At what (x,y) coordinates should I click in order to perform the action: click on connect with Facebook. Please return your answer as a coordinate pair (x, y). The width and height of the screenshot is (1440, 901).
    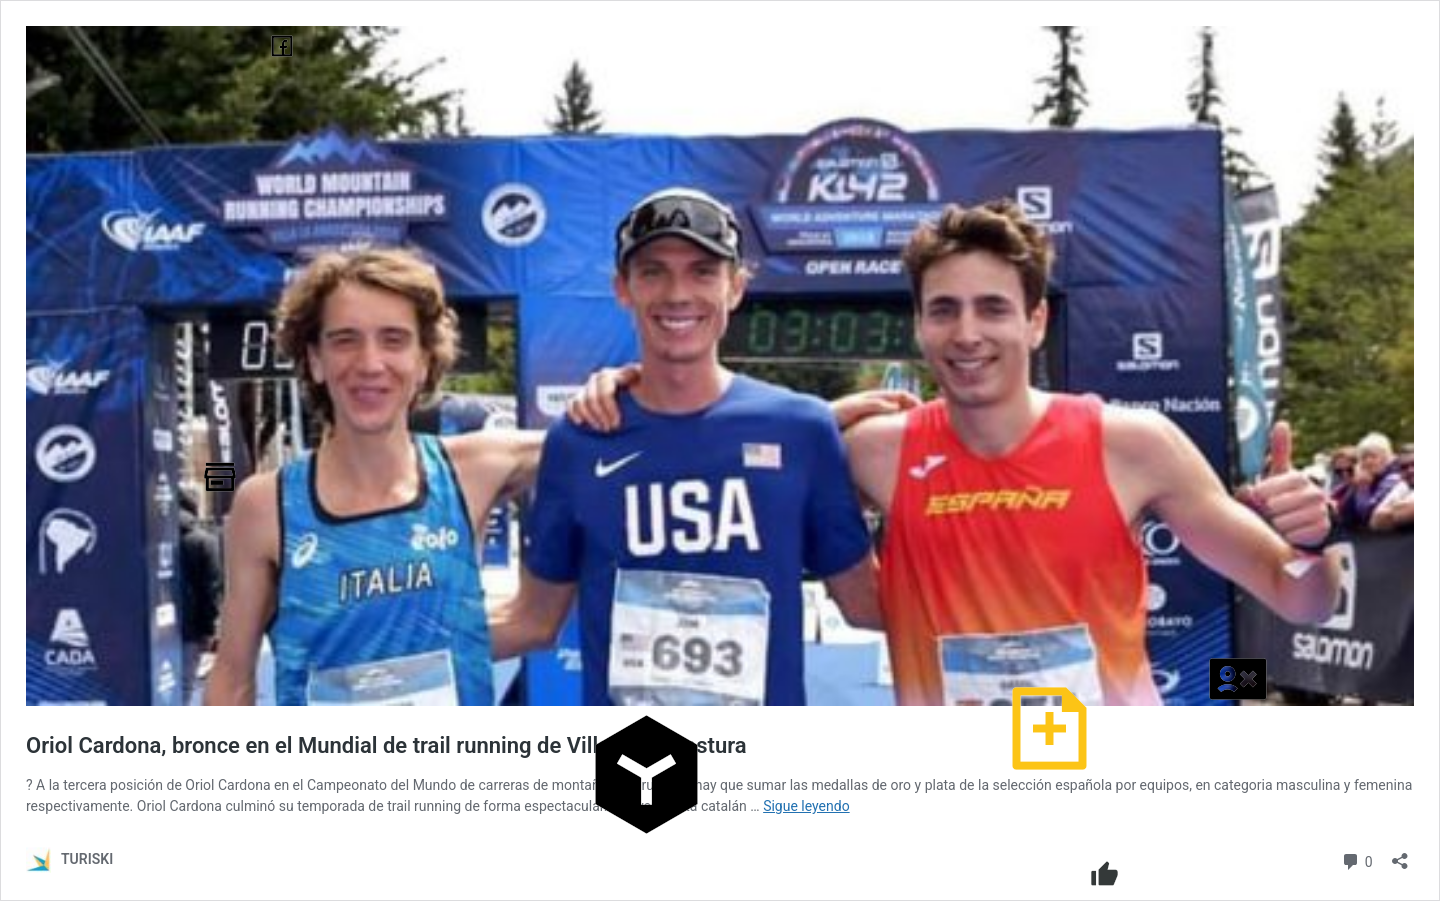
    Looking at the image, I should click on (282, 46).